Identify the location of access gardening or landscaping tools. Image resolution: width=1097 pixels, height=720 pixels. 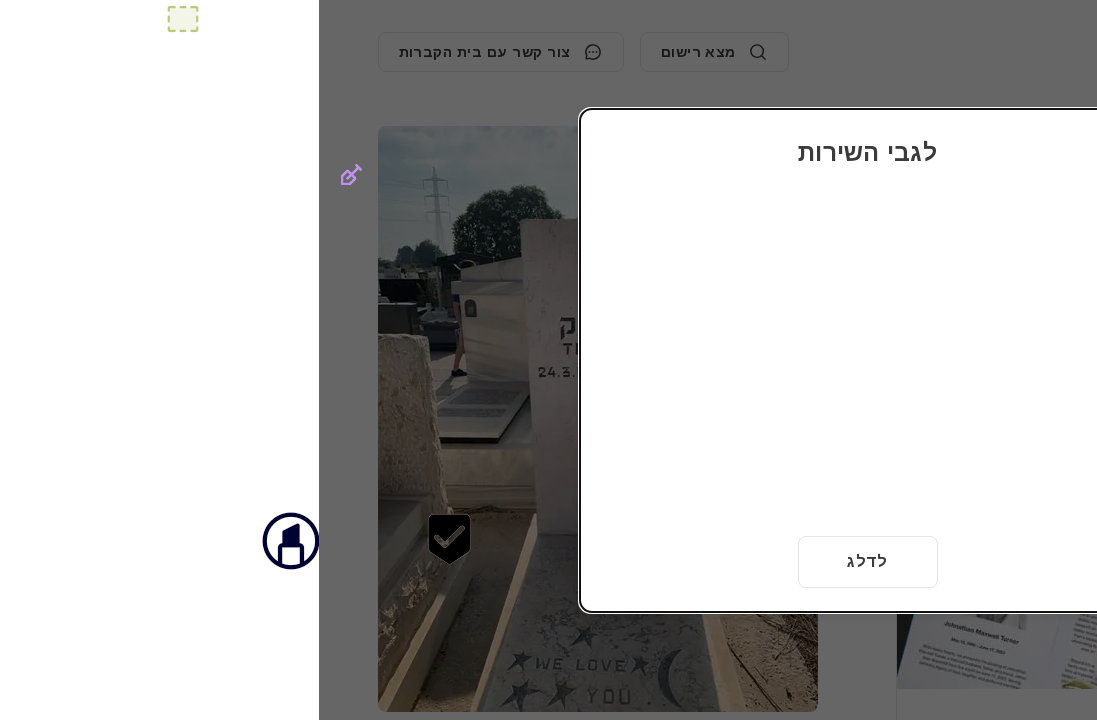
(351, 175).